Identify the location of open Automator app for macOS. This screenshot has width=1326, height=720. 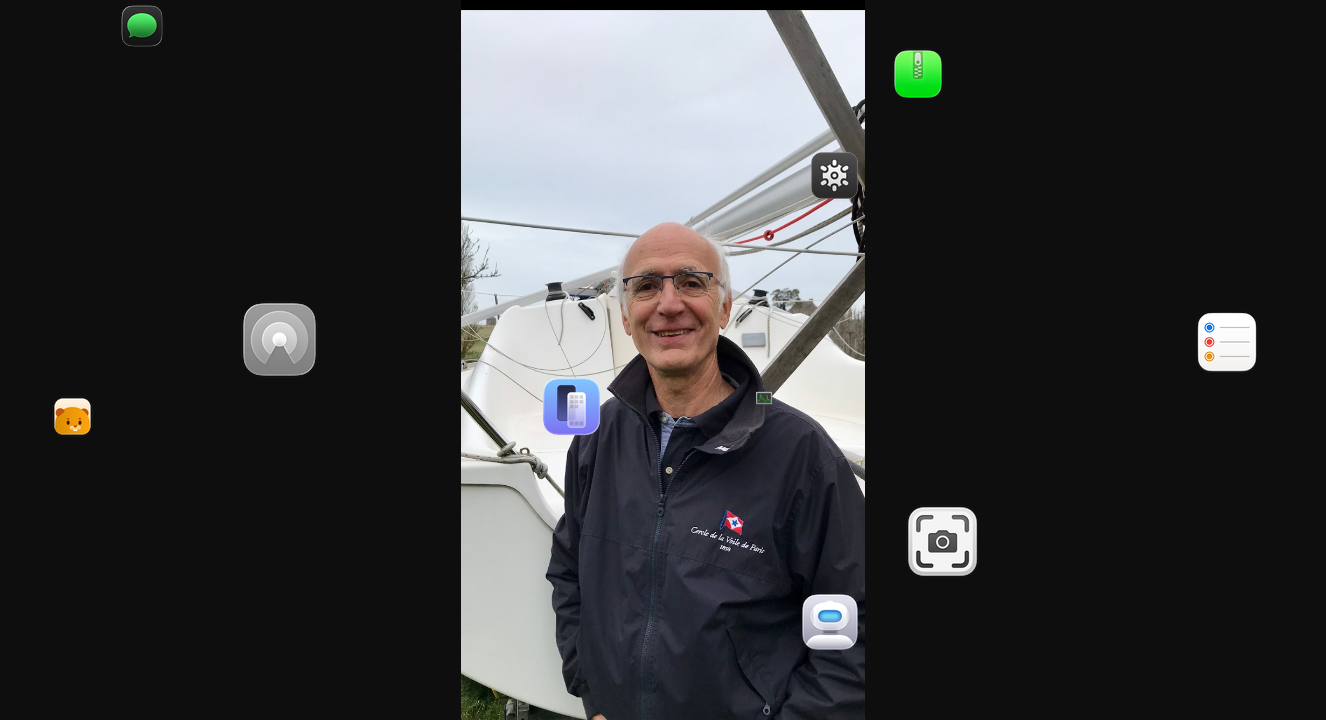
(830, 622).